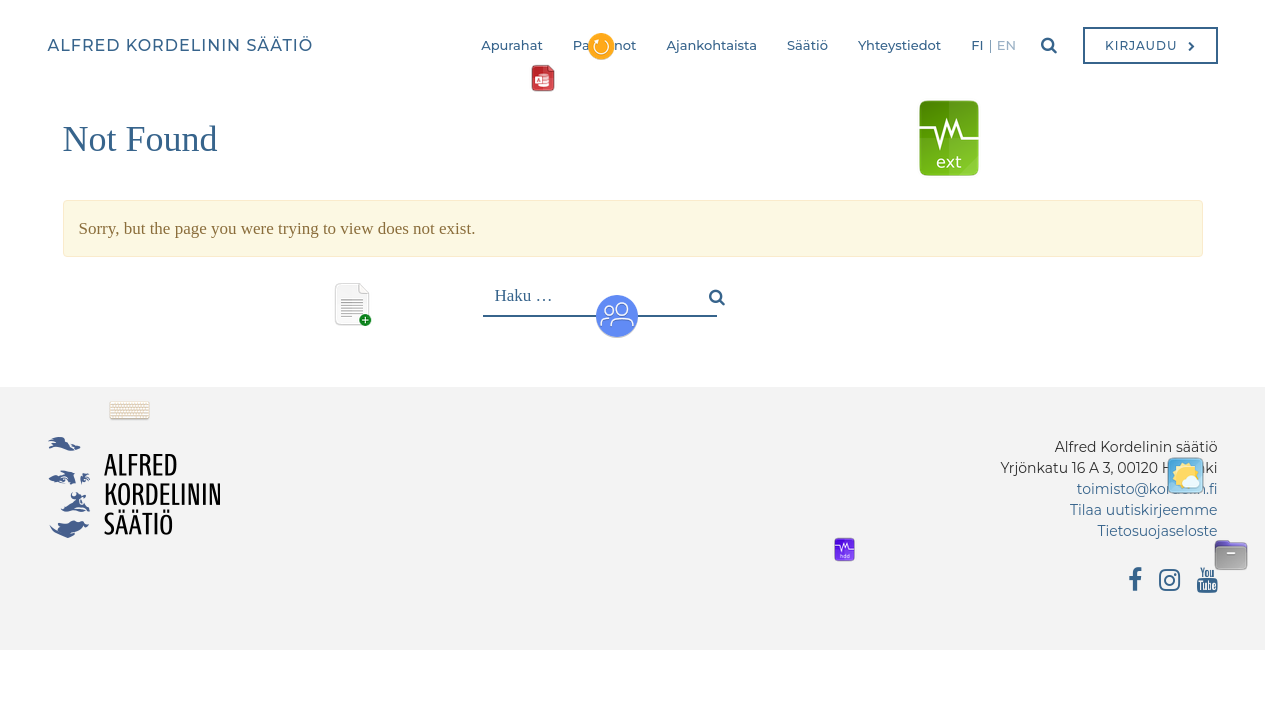  I want to click on microsoft access database file, so click(543, 78).